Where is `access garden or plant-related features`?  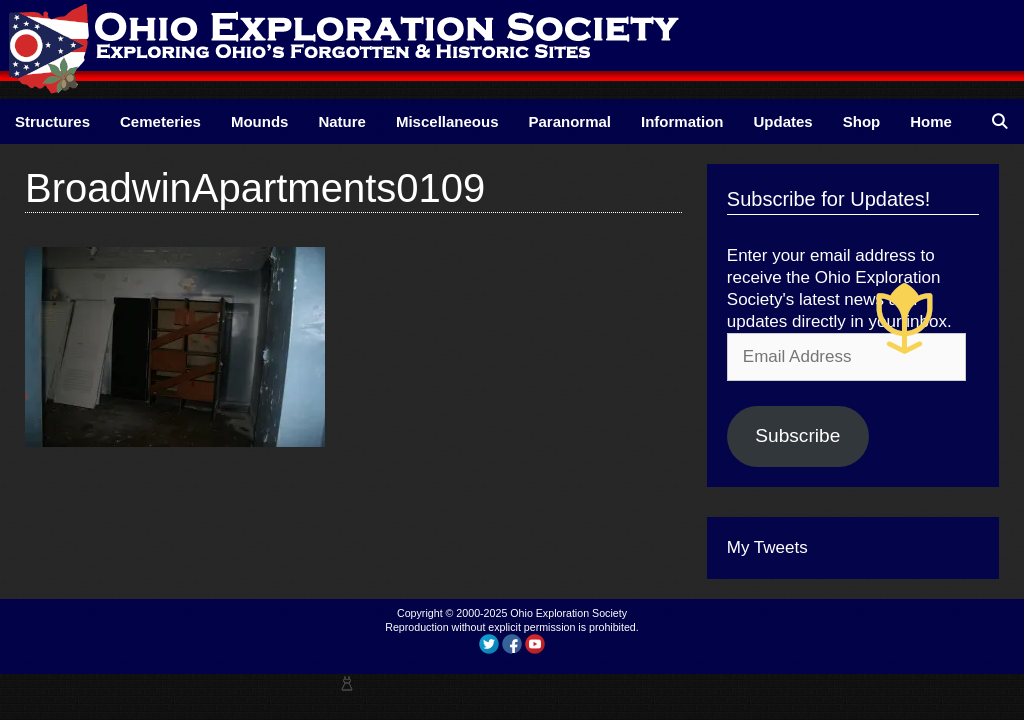 access garden or plant-related features is located at coordinates (904, 318).